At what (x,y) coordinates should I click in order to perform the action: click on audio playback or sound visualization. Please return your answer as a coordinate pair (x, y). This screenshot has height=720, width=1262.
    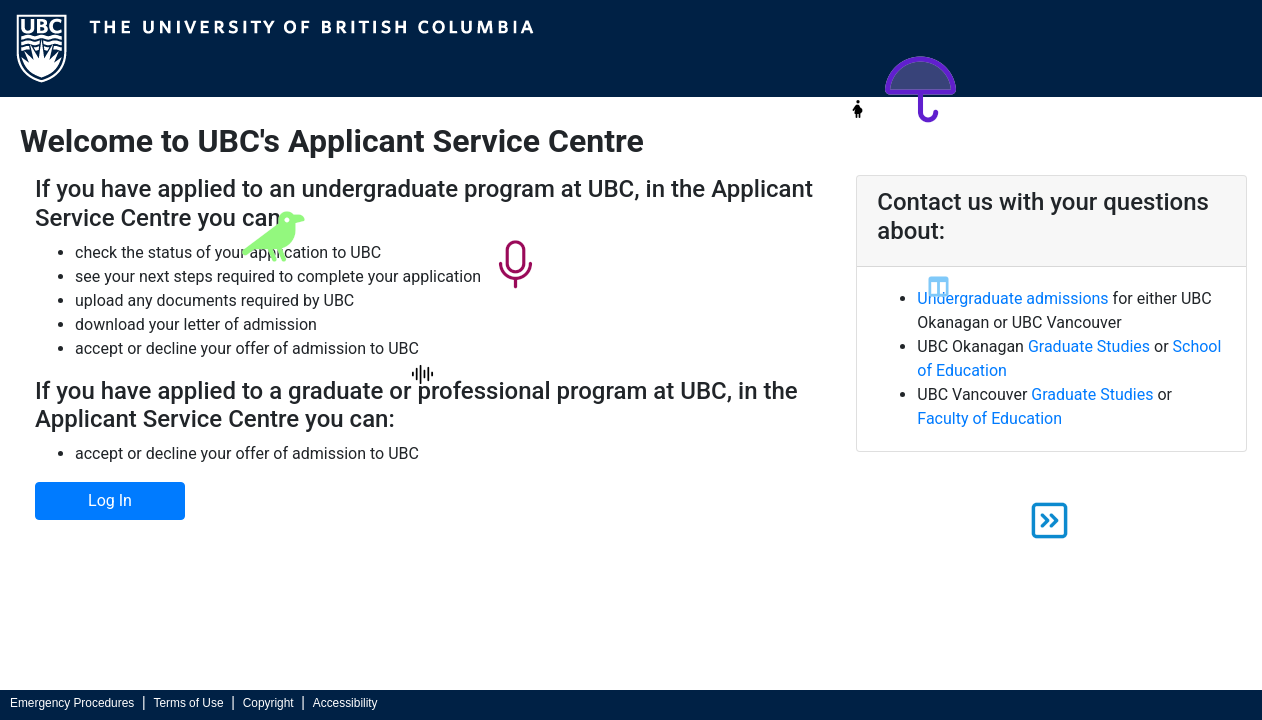
    Looking at the image, I should click on (422, 374).